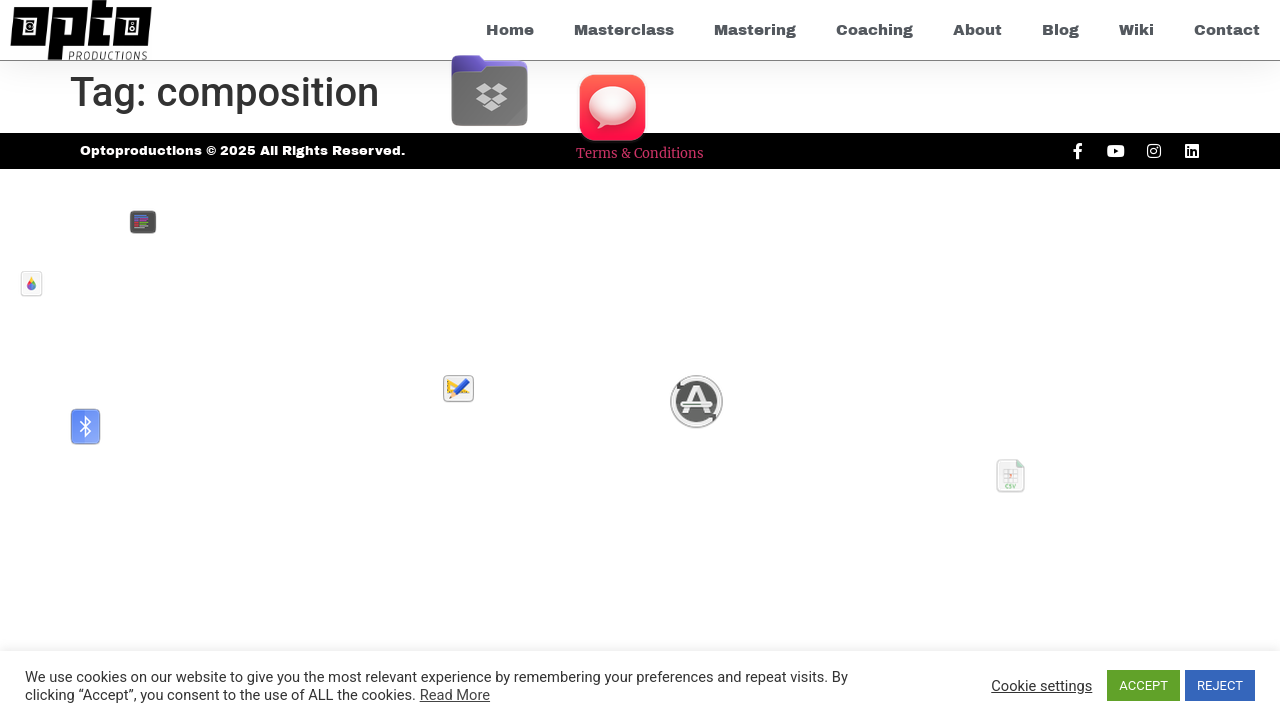 The image size is (1280, 720). Describe the element at coordinates (489, 90) in the screenshot. I see `open your Dropbox synced folder` at that location.